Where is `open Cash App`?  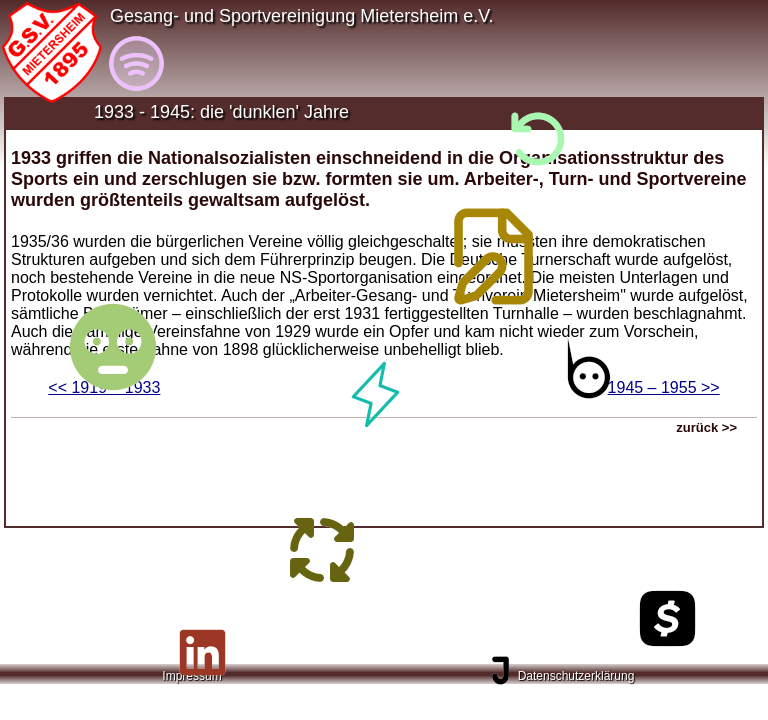 open Cash App is located at coordinates (667, 618).